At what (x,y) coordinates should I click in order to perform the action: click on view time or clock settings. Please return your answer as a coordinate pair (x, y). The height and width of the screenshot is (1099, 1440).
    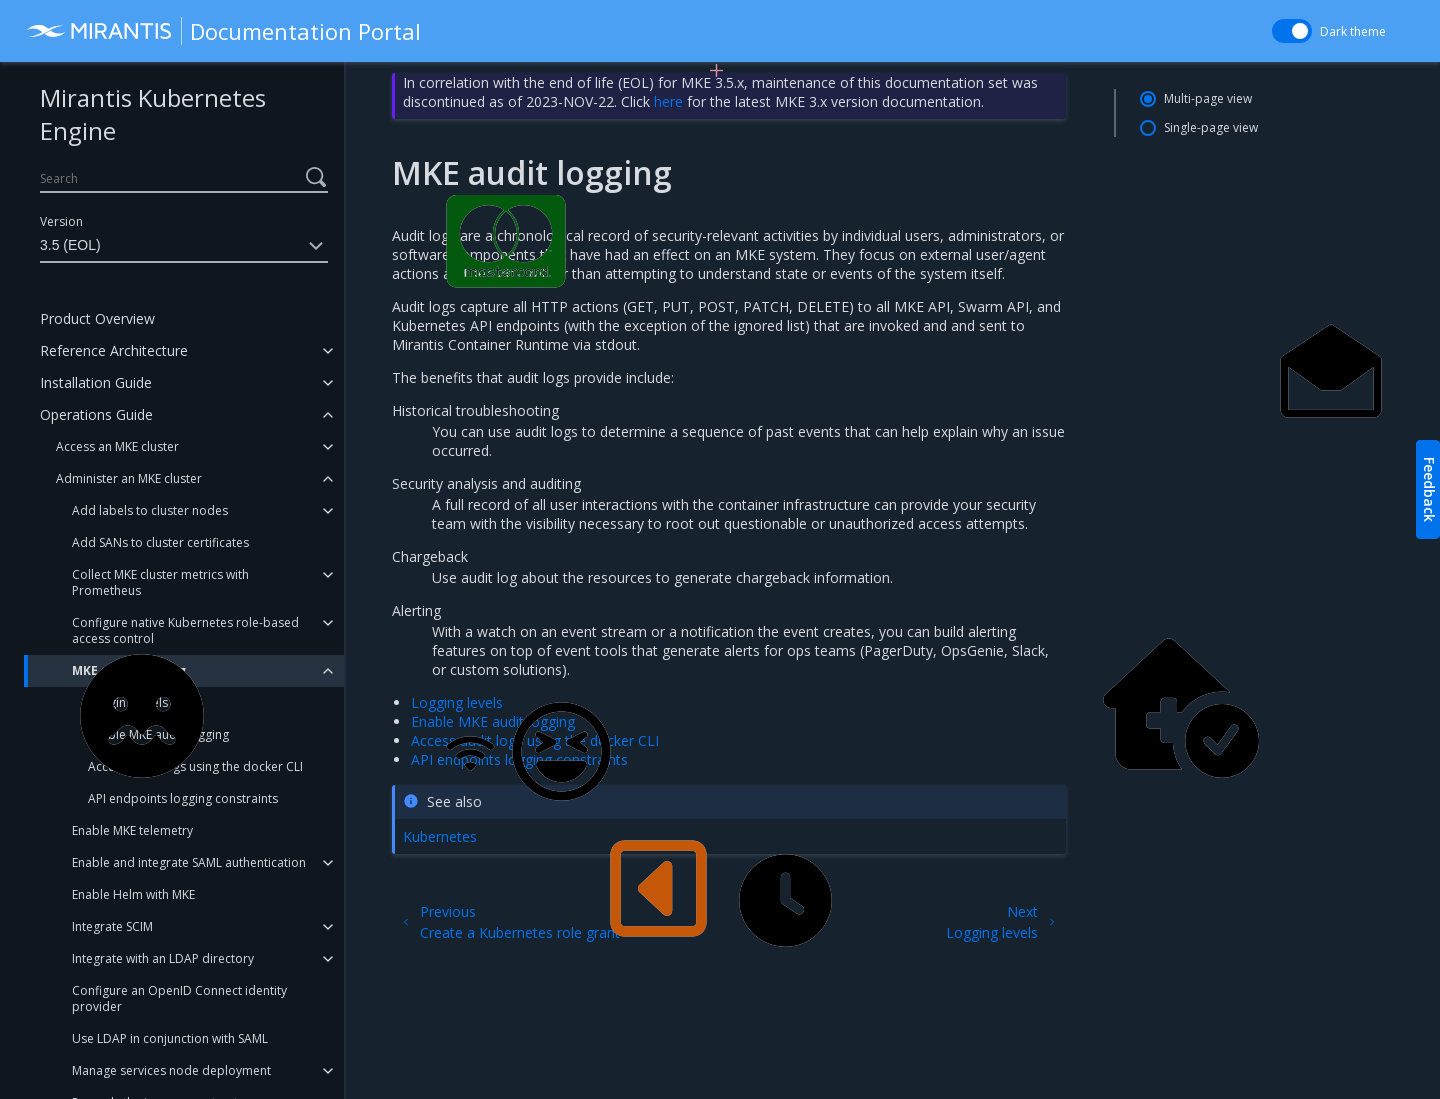
    Looking at the image, I should click on (785, 900).